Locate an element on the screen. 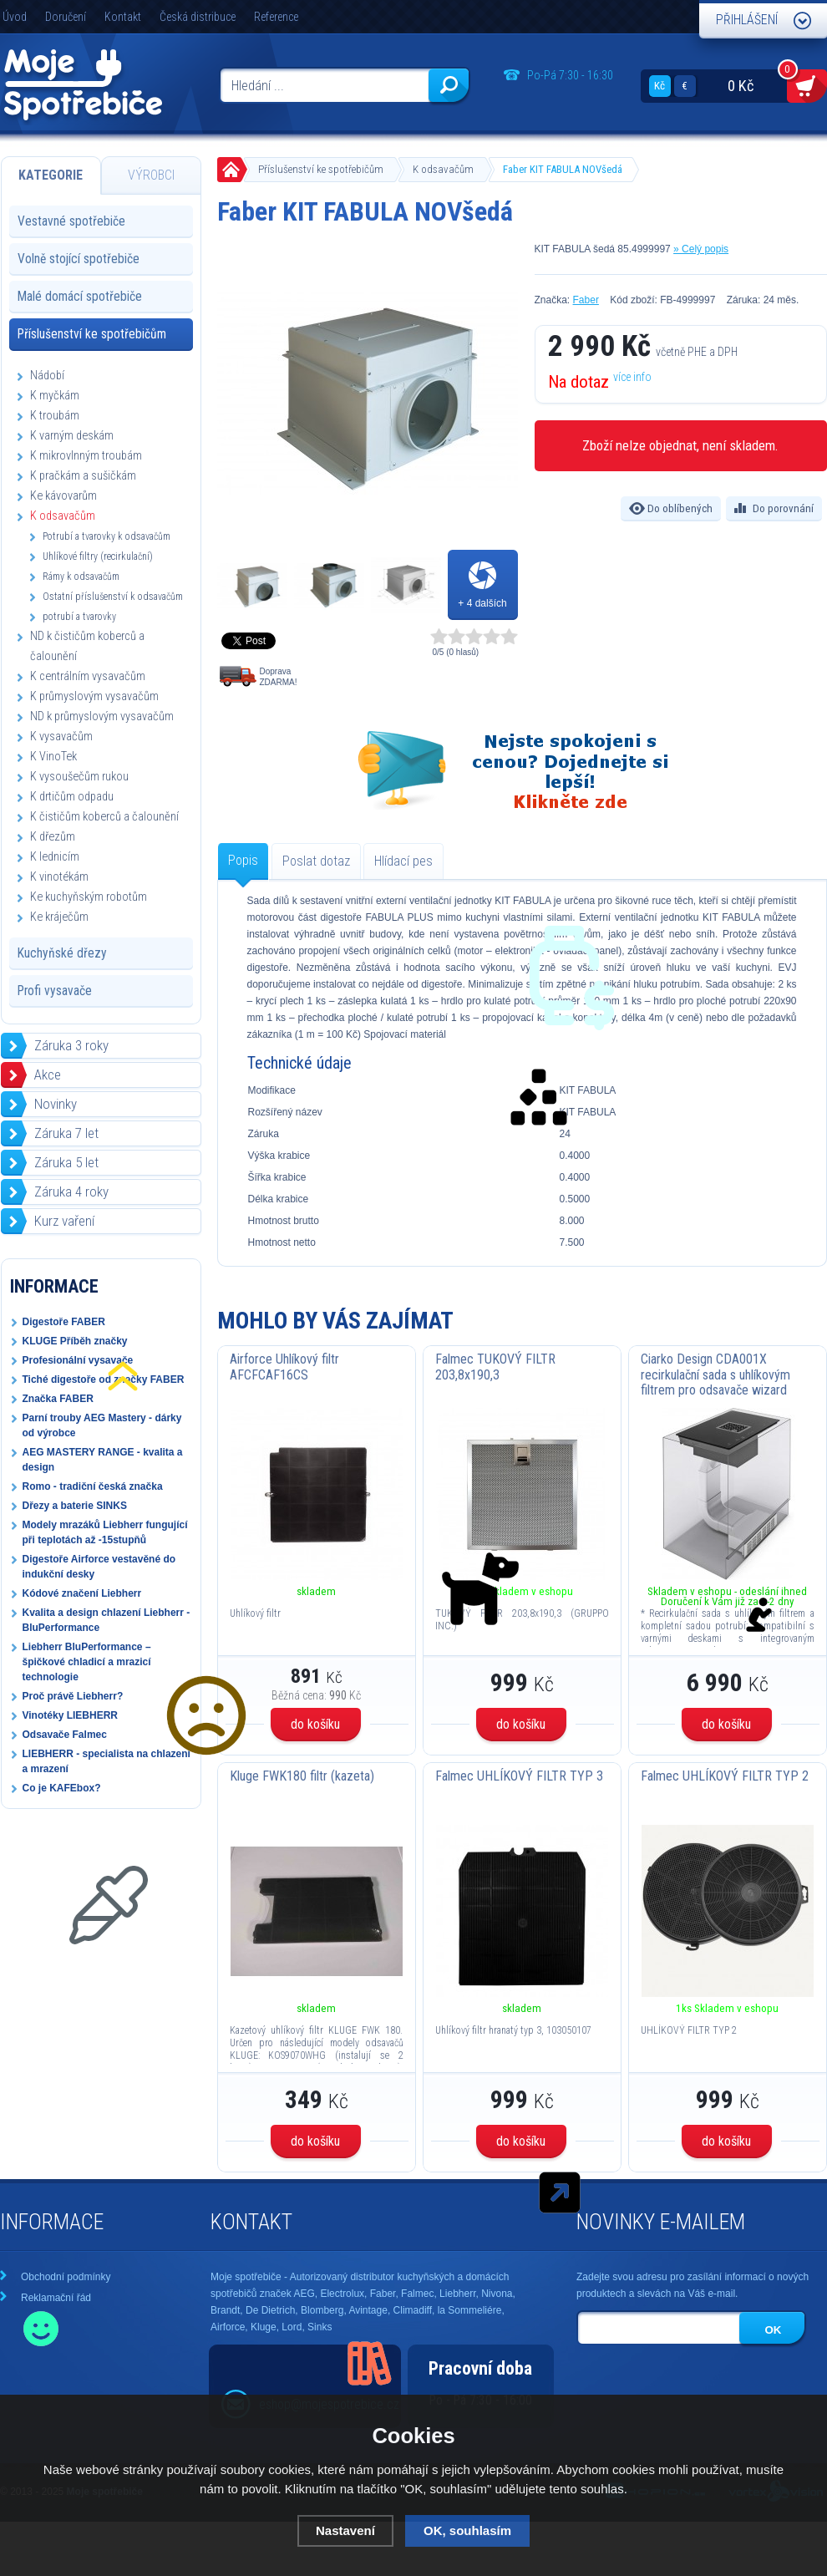 The height and width of the screenshot is (2576, 827). add an emoji or reaction is located at coordinates (41, 2329).